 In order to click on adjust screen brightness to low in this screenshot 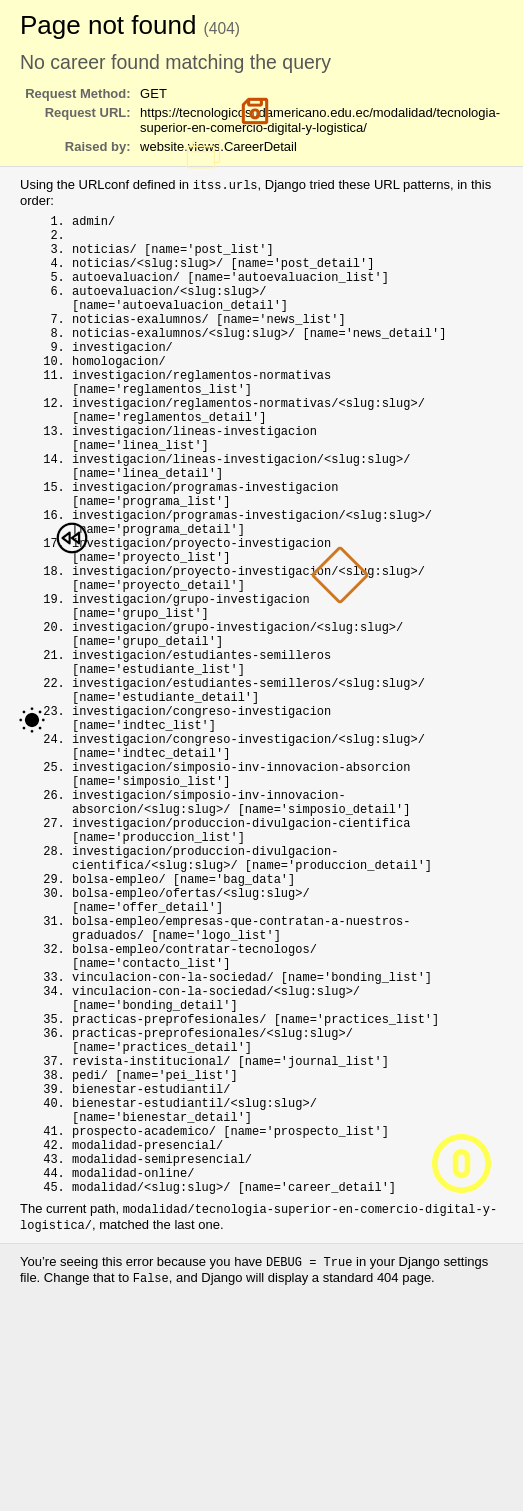, I will do `click(32, 720)`.